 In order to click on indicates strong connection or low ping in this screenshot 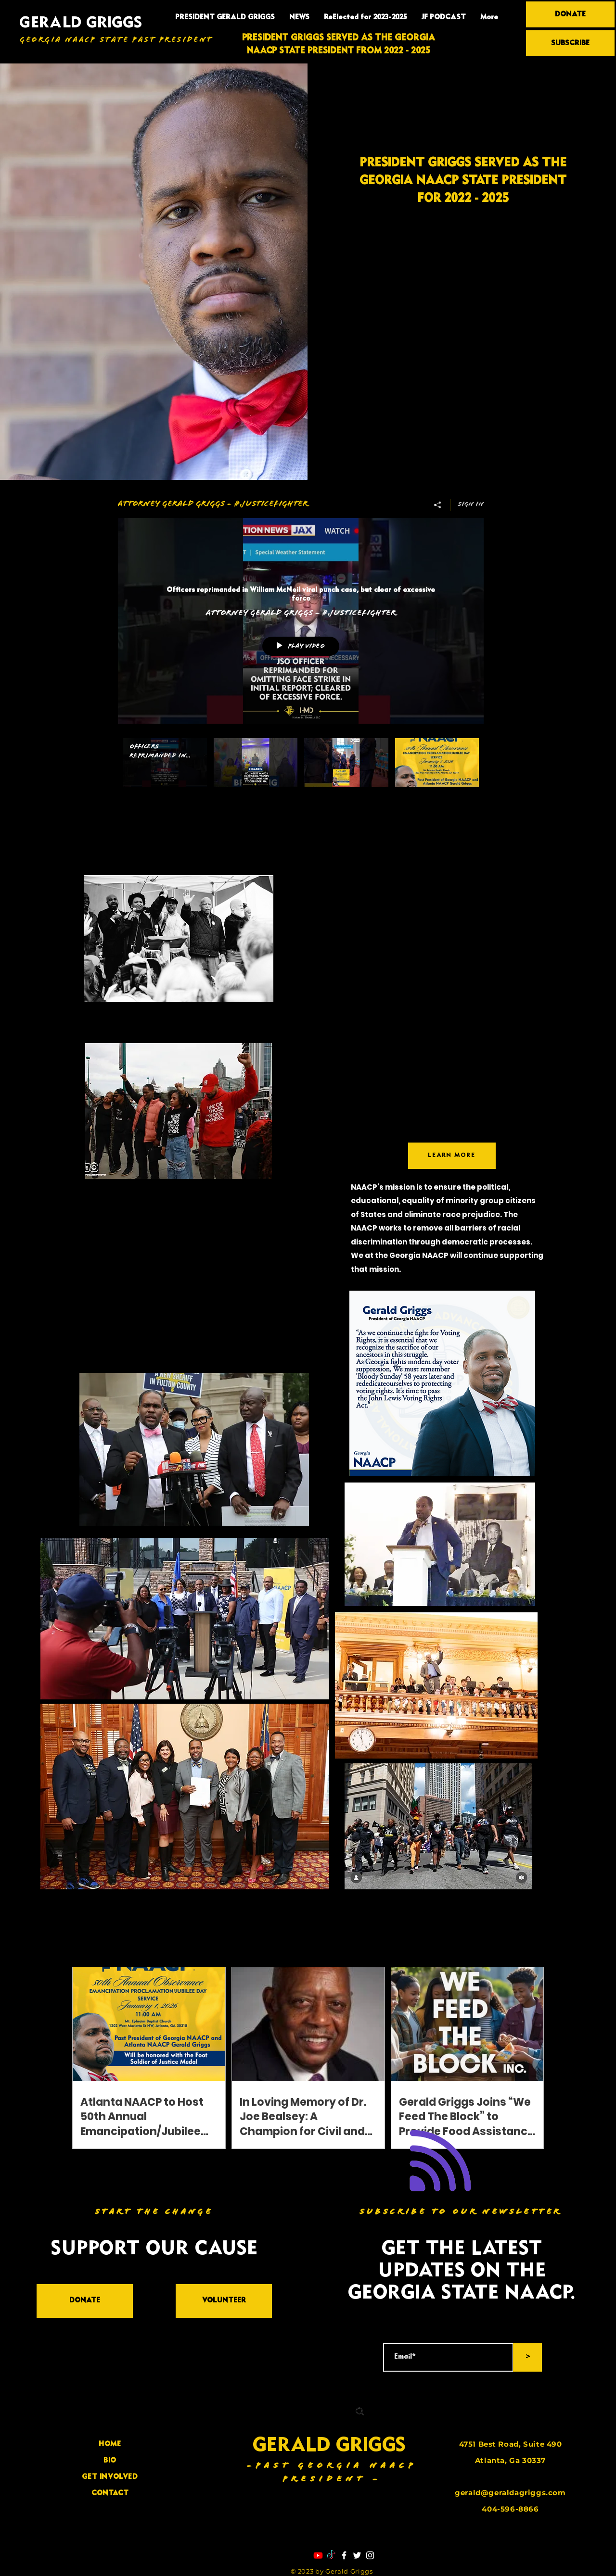, I will do `click(440, 2161)`.